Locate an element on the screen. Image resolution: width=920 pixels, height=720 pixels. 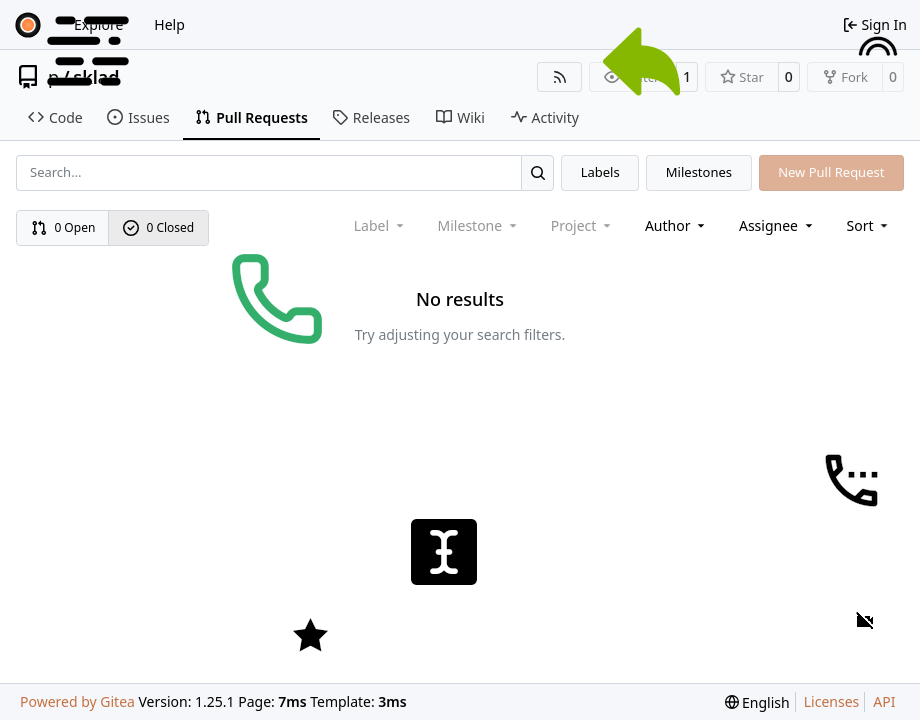
text input field cursor indicator is located at coordinates (444, 552).